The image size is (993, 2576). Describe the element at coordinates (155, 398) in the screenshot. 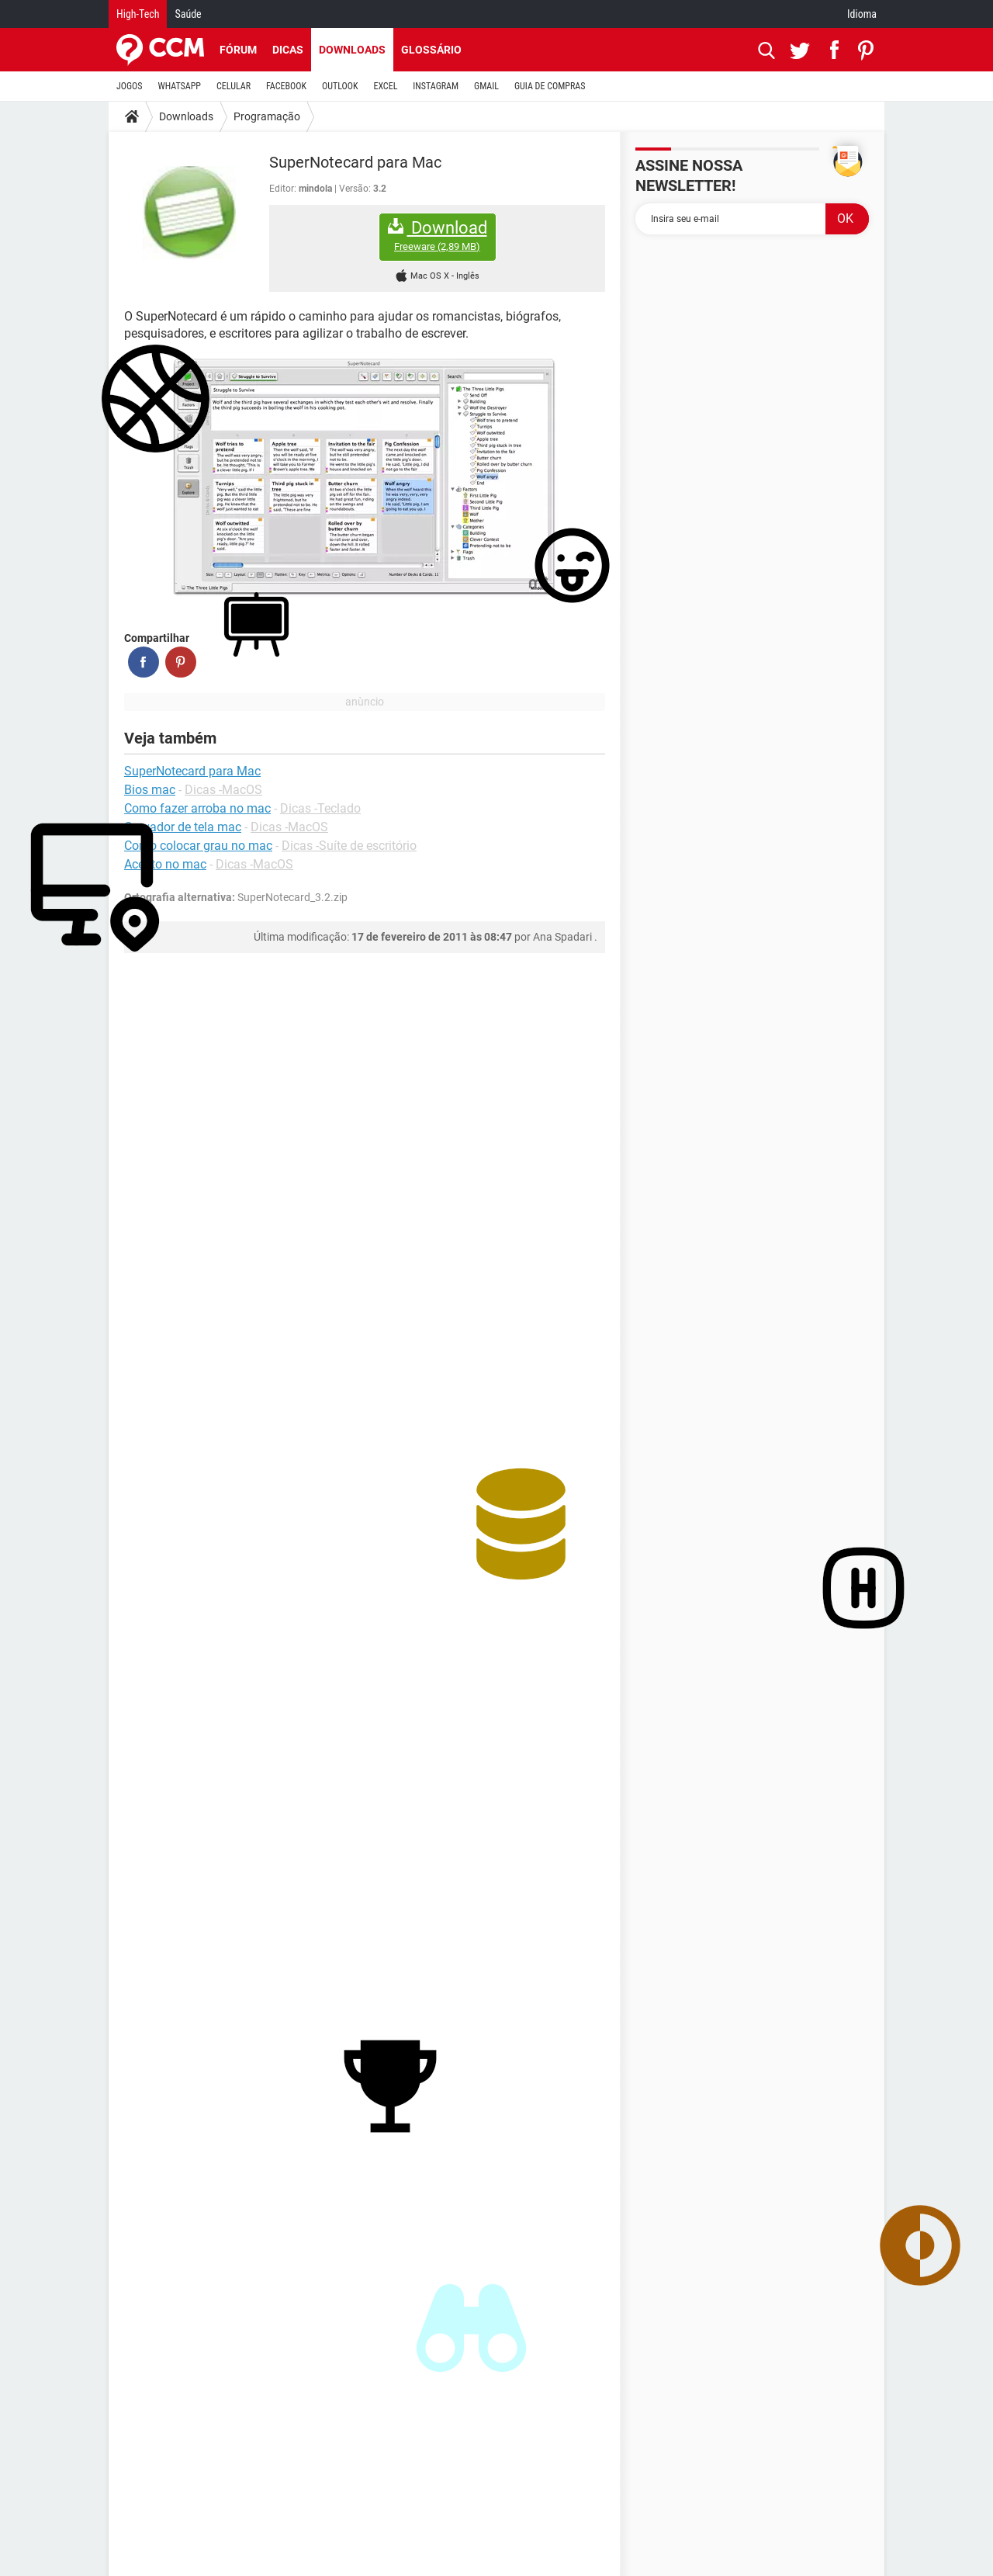

I see `access sports scores and updates` at that location.